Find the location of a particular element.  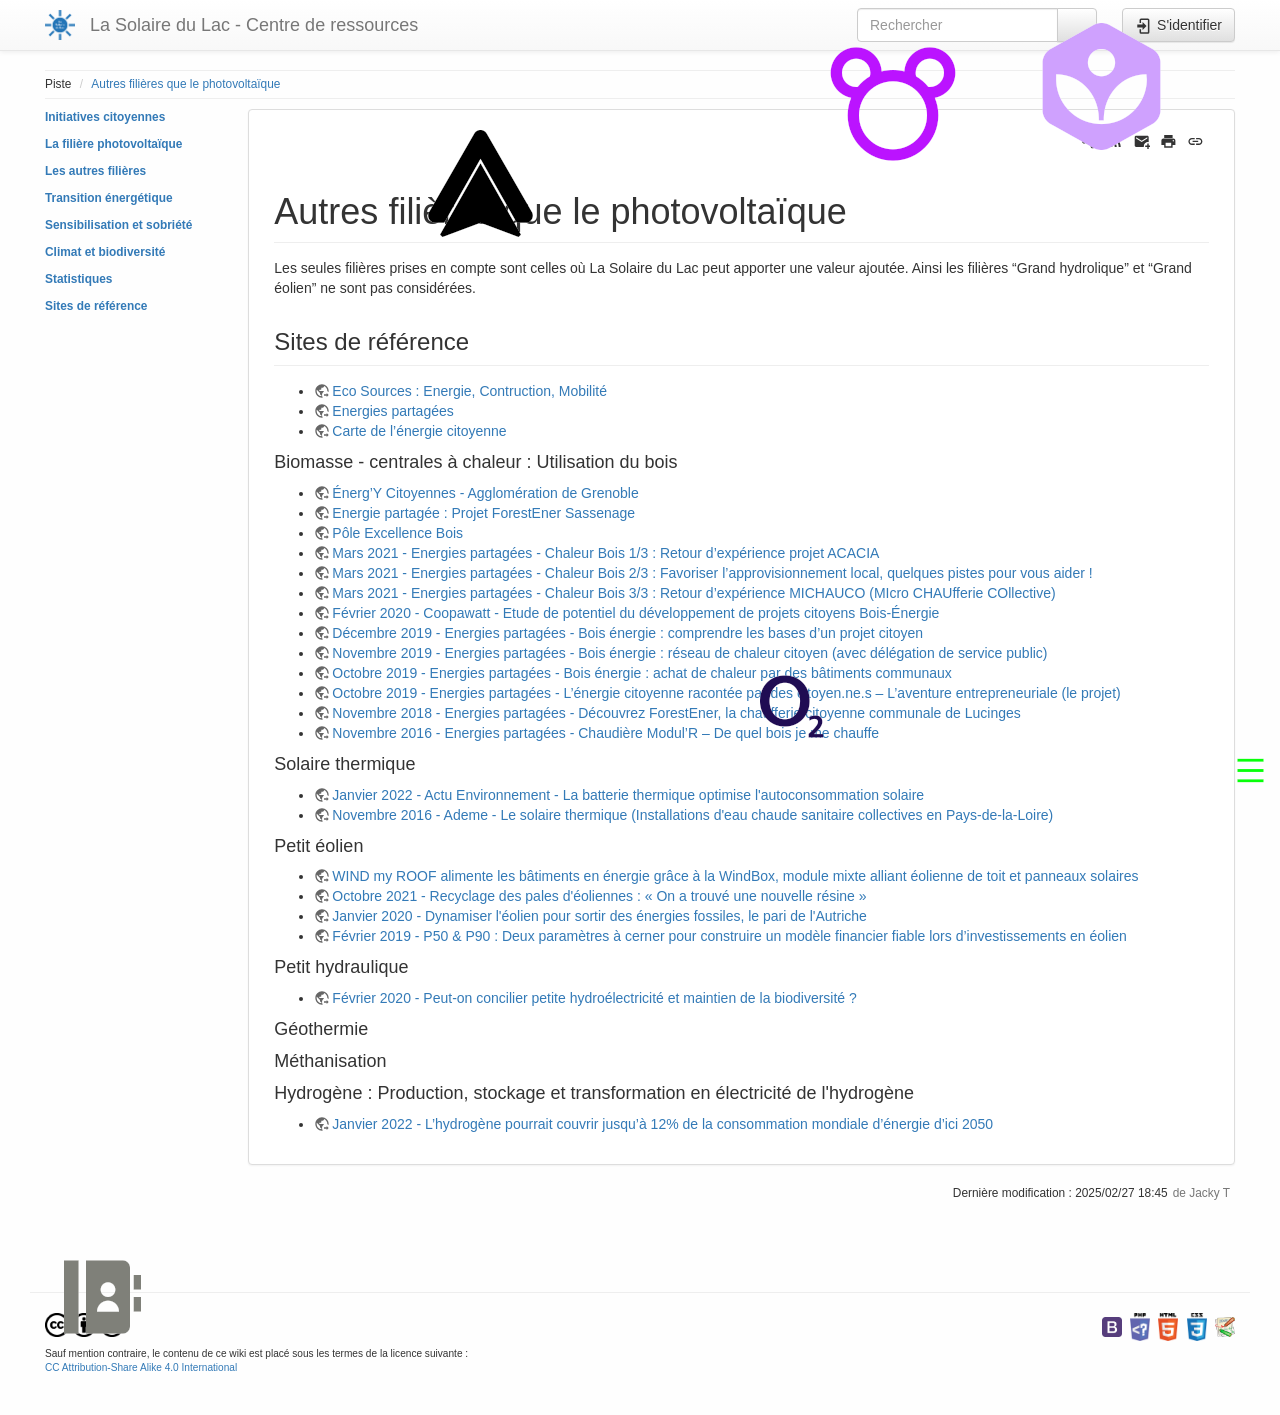

open your contacts book is located at coordinates (97, 1297).